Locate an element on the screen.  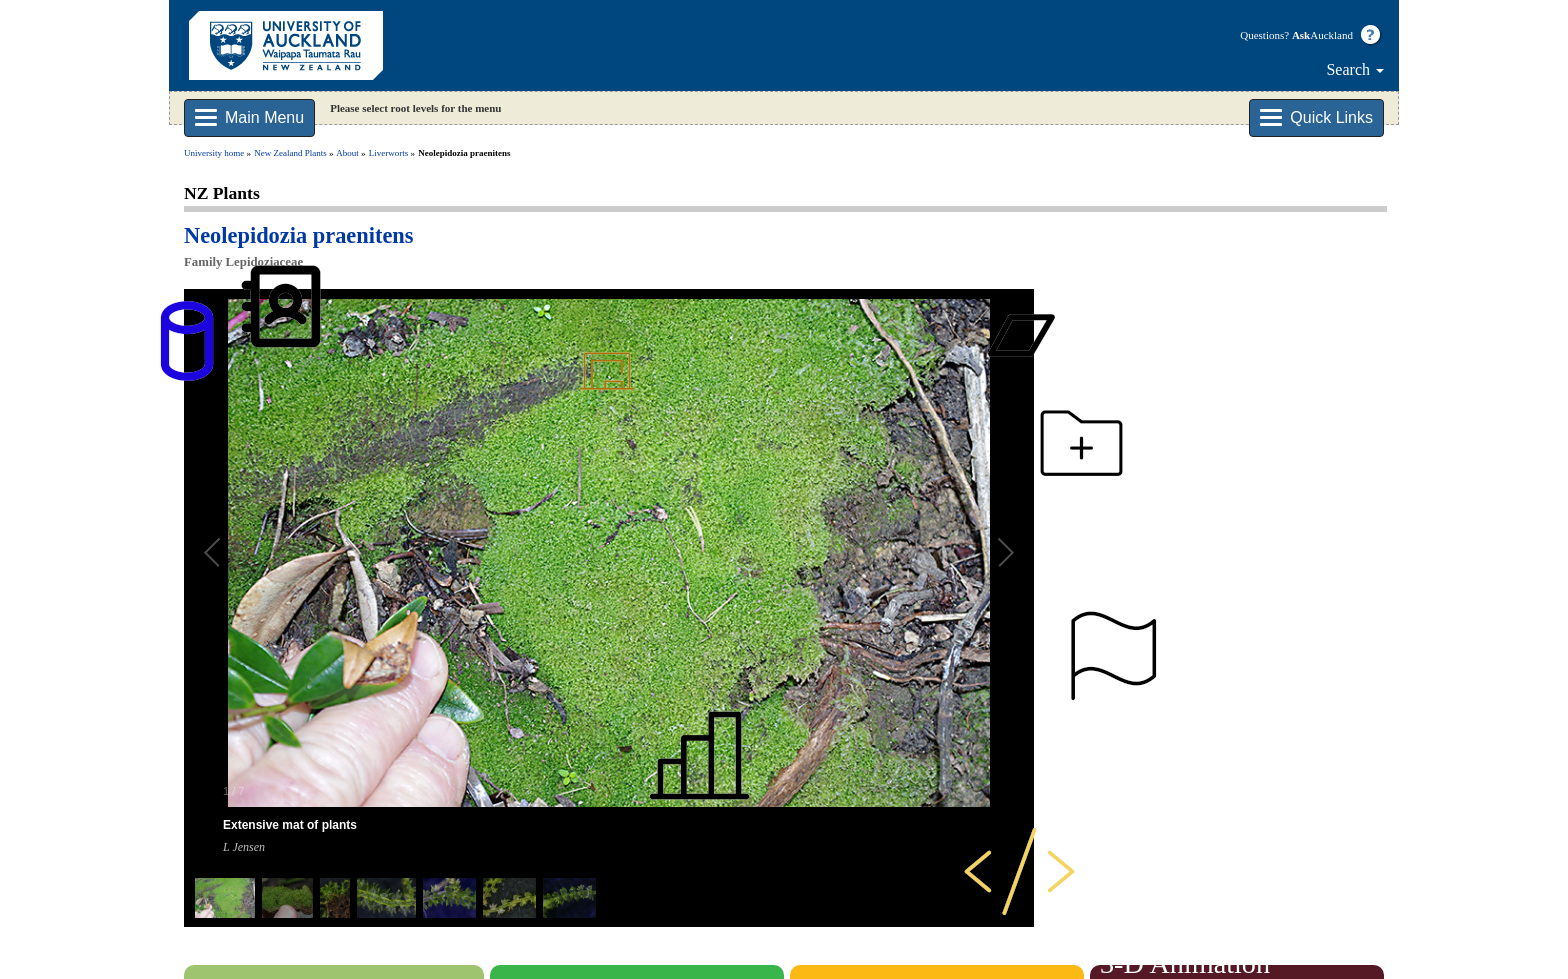
view analytics or statistics is located at coordinates (699, 757).